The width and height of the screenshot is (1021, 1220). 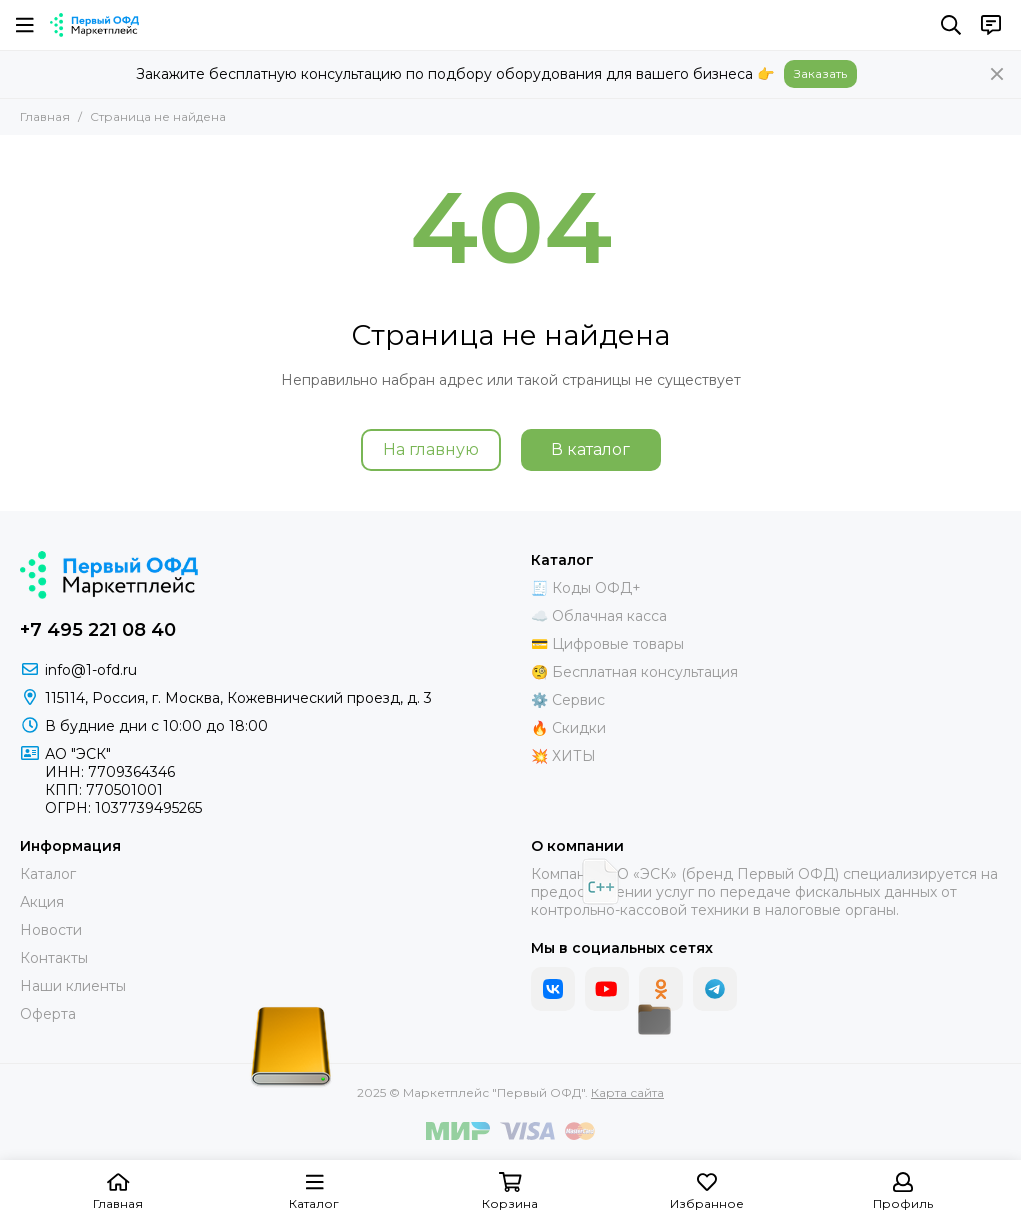 What do you see at coordinates (654, 1019) in the screenshot?
I see `open folder to view contents` at bounding box center [654, 1019].